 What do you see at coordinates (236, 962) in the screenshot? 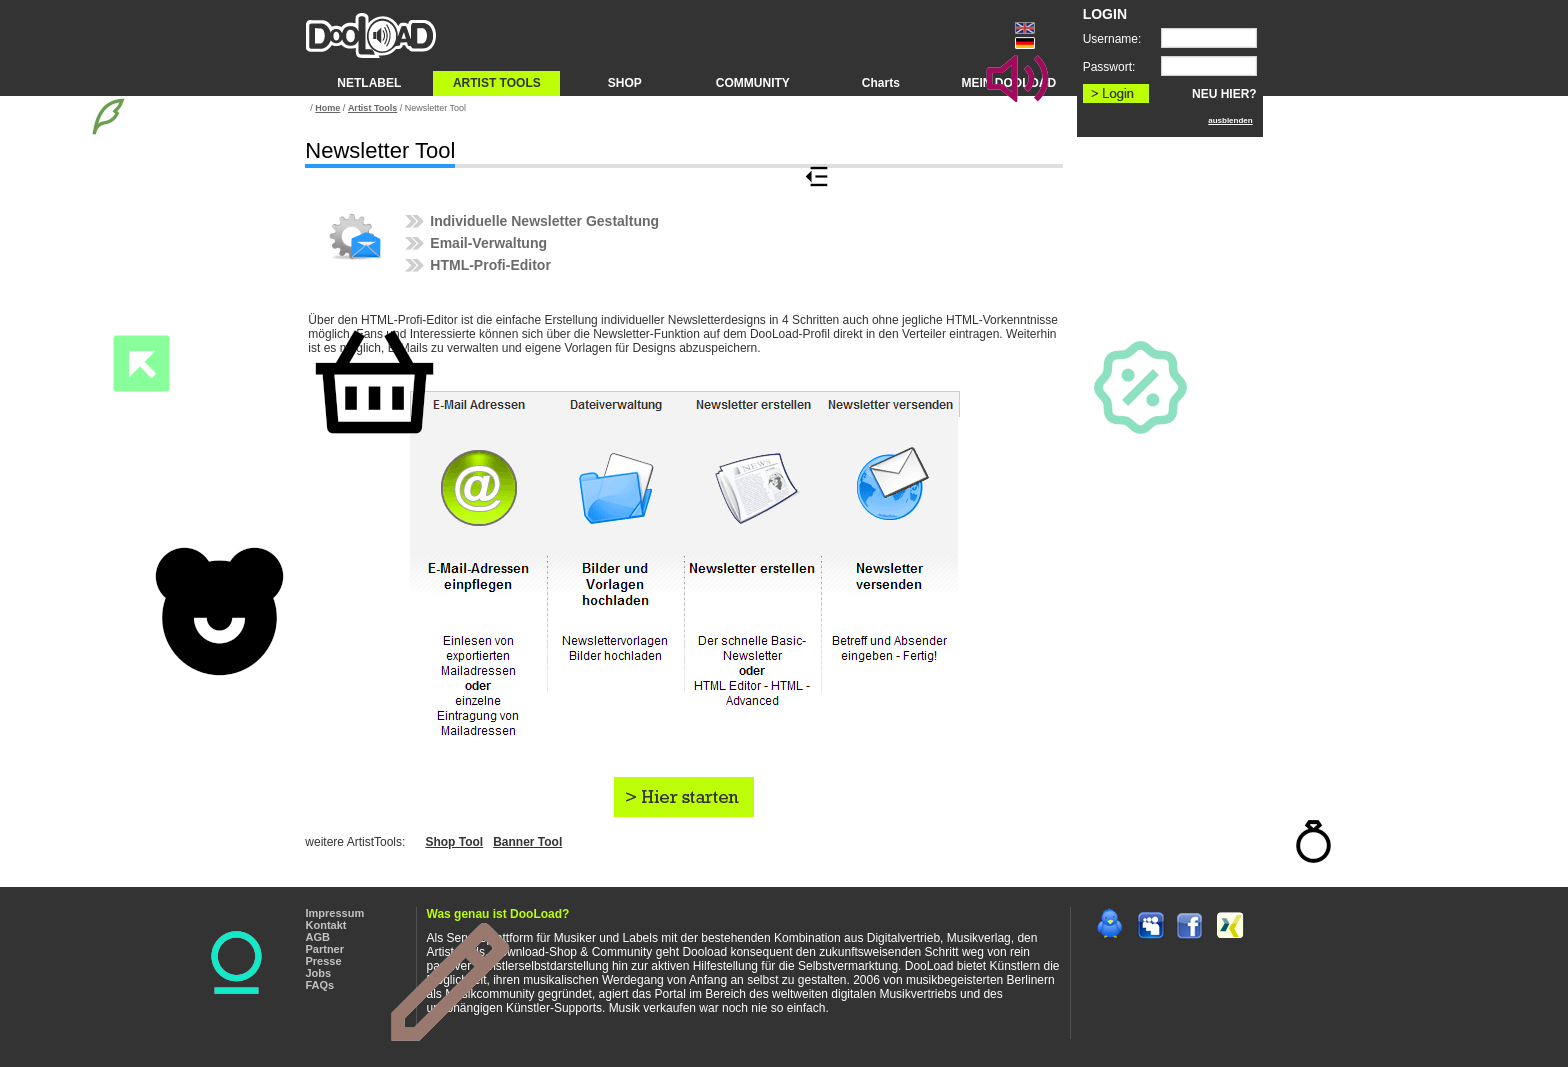
I see `view user profile` at bounding box center [236, 962].